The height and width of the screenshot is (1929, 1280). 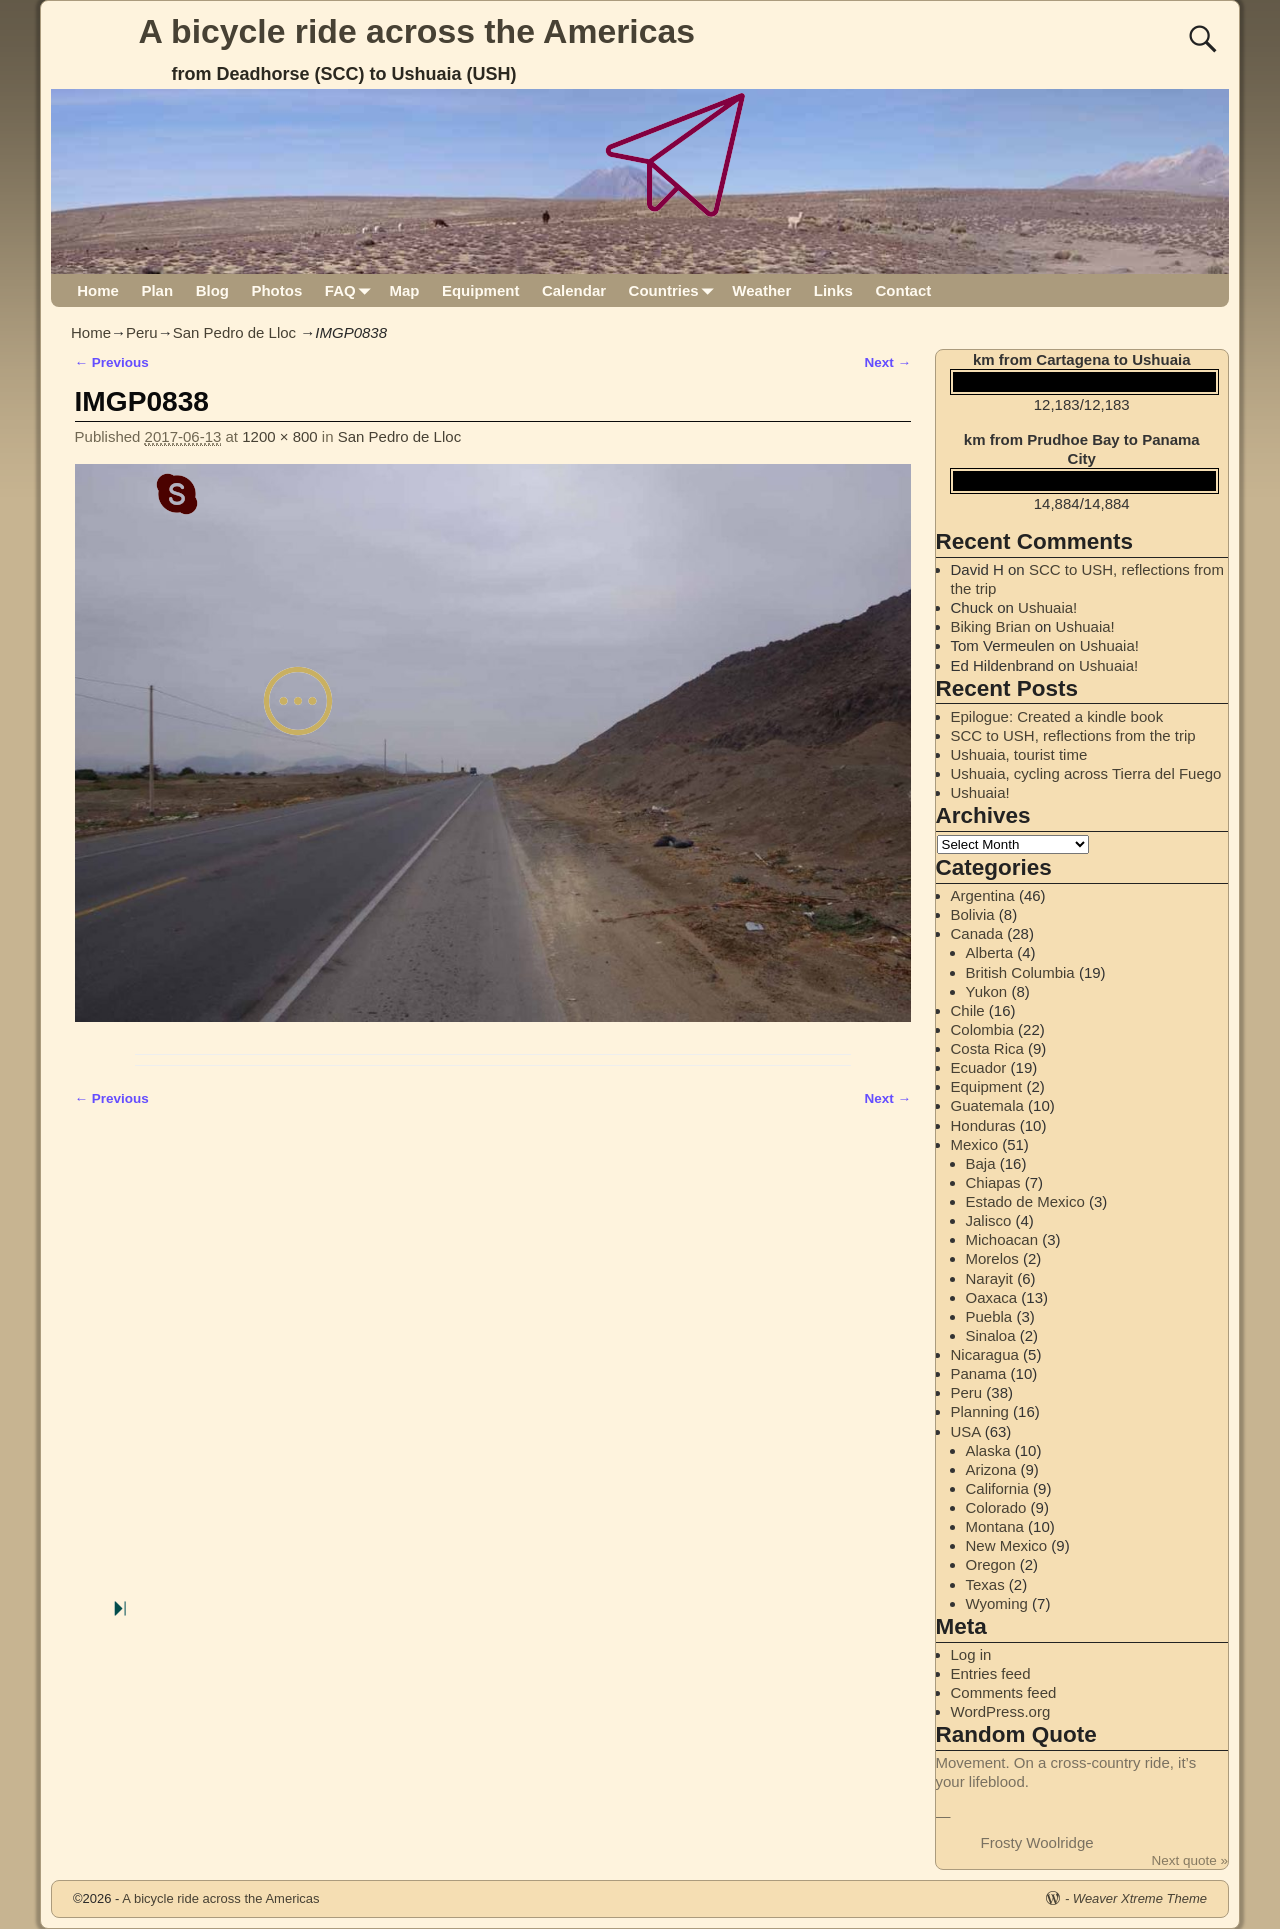 I want to click on open more options menu, so click(x=298, y=701).